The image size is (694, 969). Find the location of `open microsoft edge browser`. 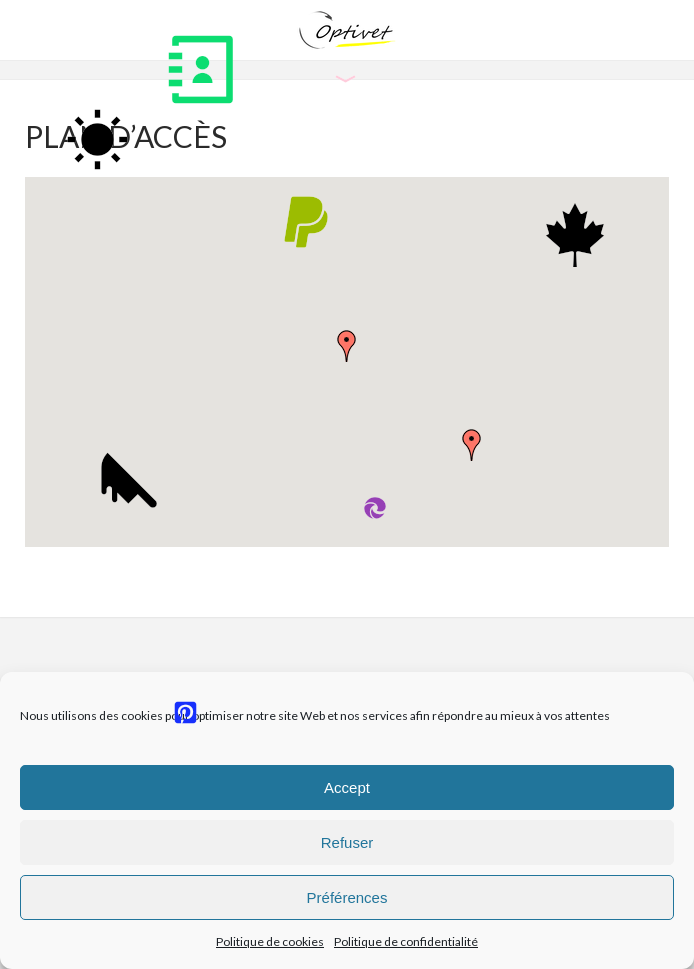

open microsoft edge browser is located at coordinates (375, 508).